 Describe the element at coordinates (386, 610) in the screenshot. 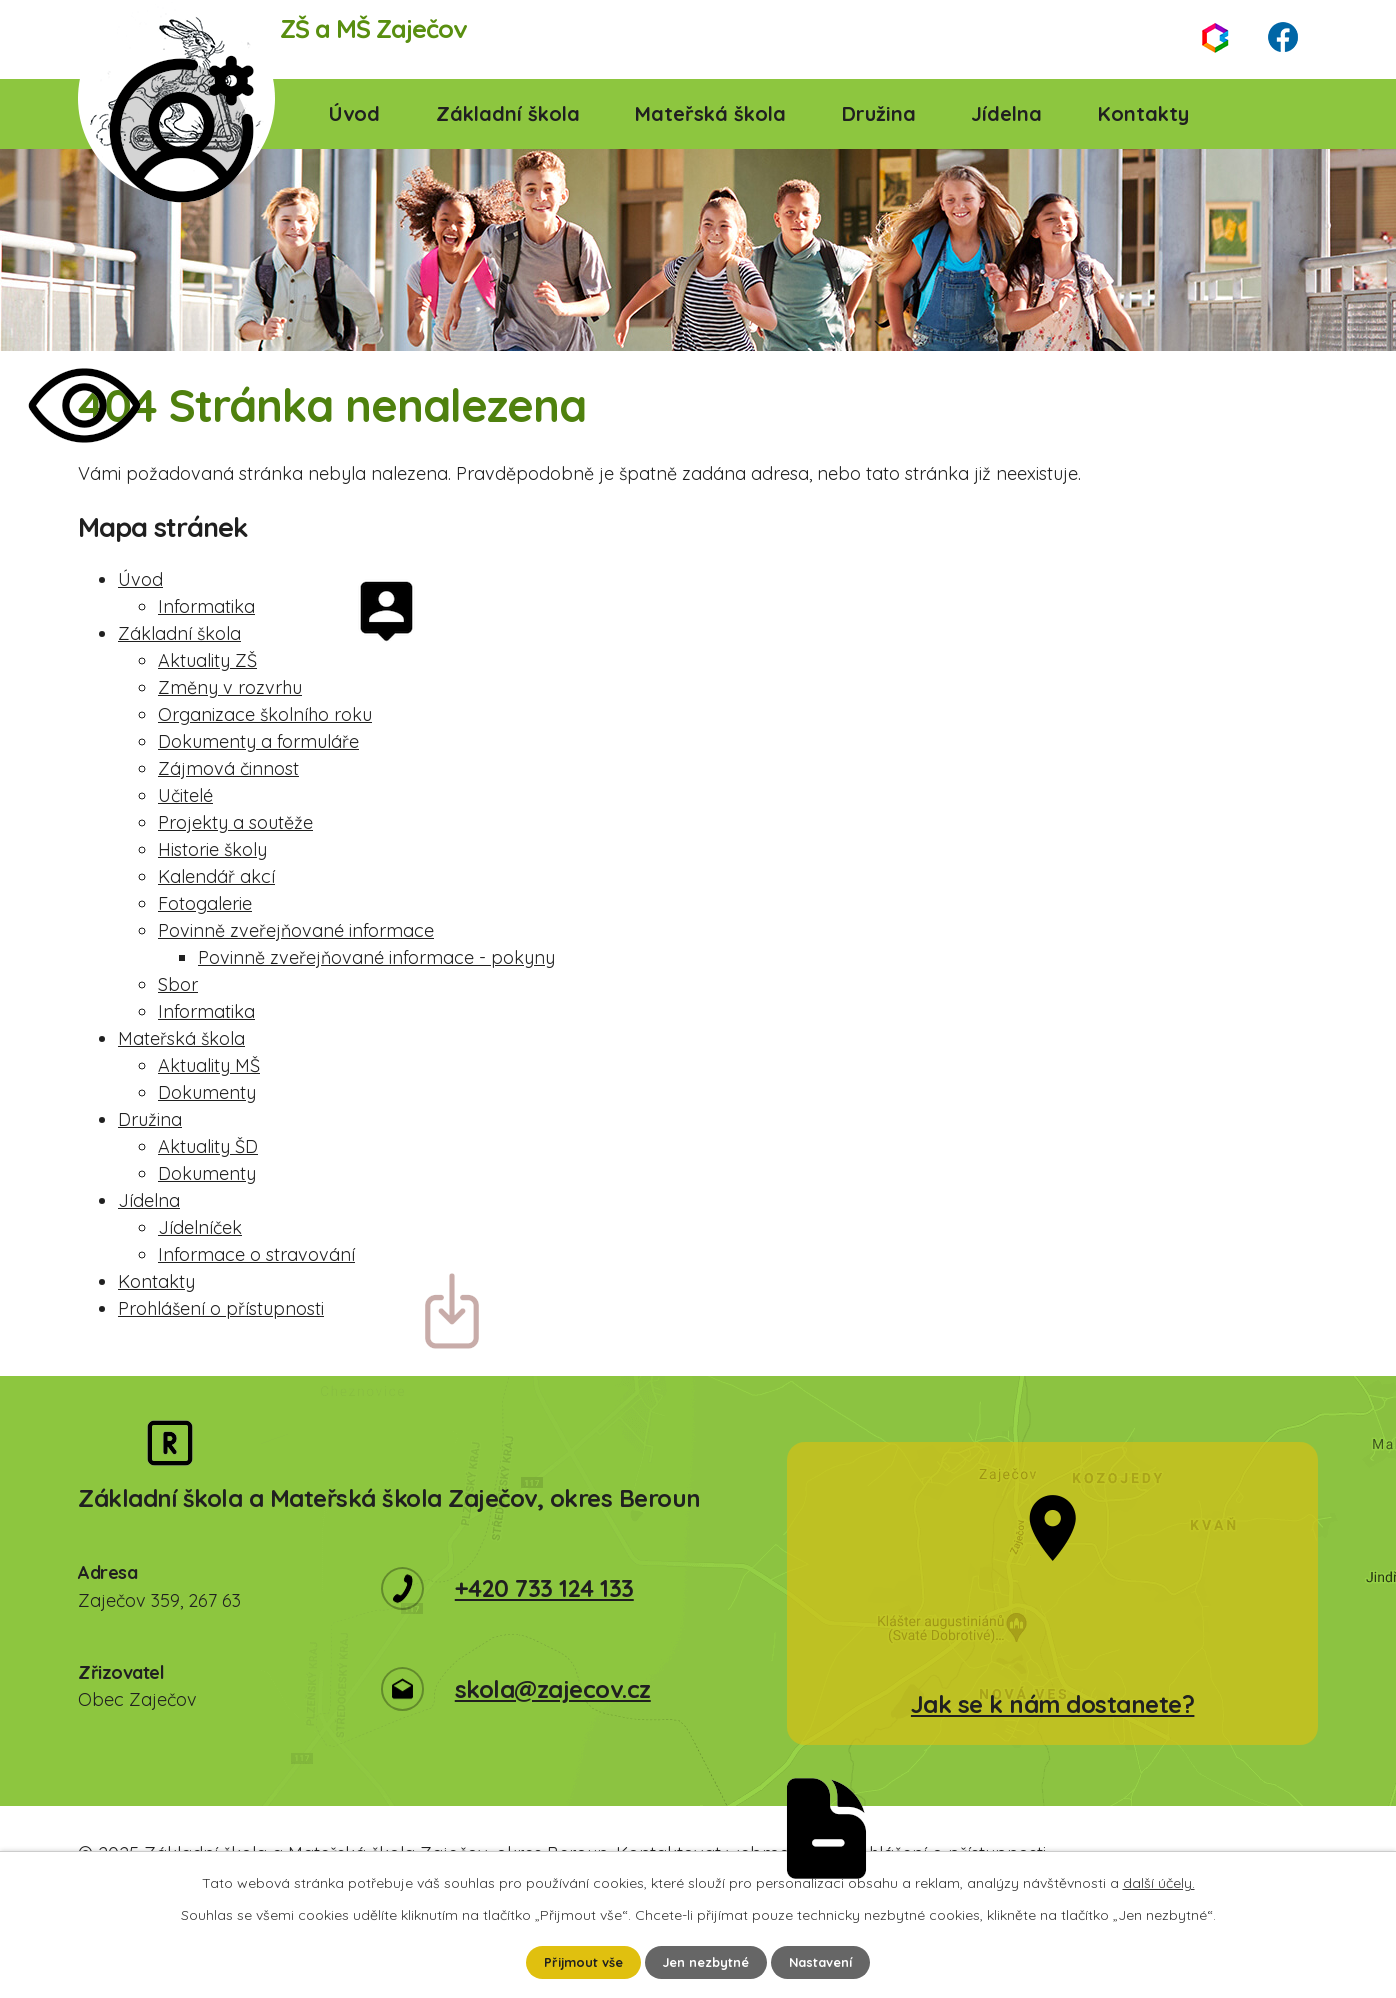

I see `view a person's location on the map` at that location.